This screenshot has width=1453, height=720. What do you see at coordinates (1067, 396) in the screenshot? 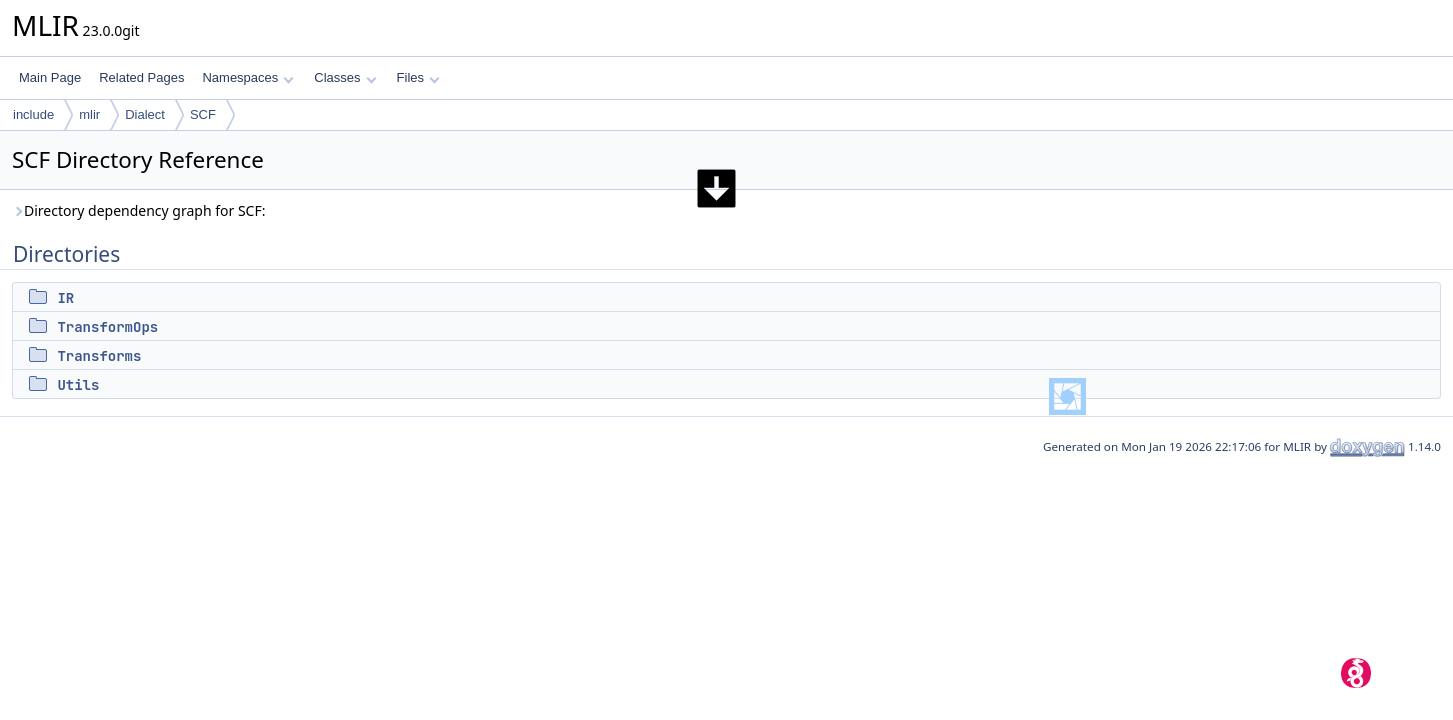
I see `open google lens for visual search` at bounding box center [1067, 396].